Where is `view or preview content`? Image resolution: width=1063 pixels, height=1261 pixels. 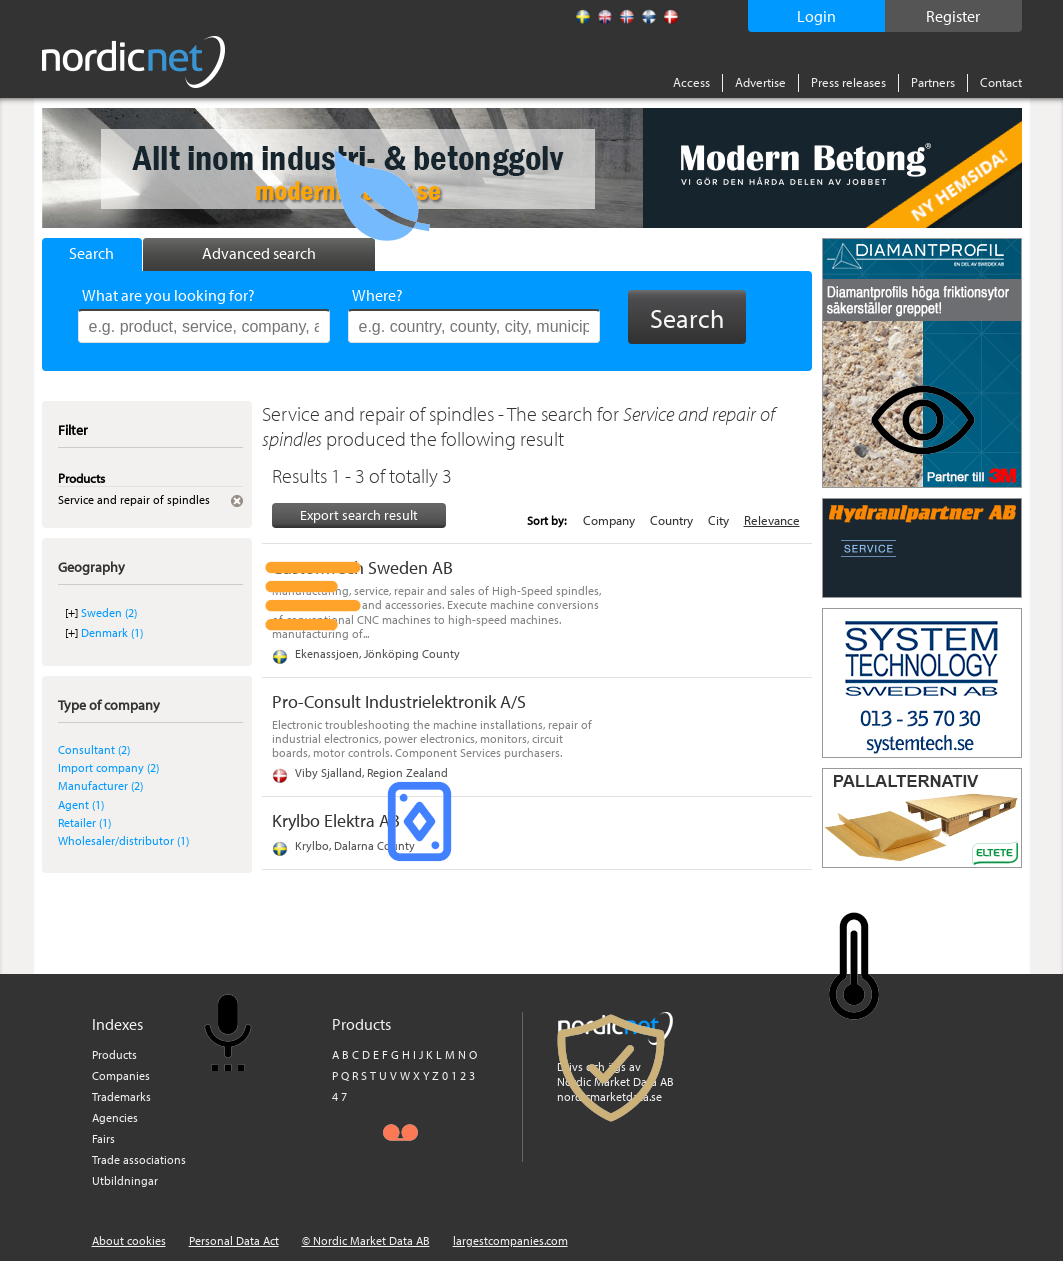 view or preview content is located at coordinates (923, 420).